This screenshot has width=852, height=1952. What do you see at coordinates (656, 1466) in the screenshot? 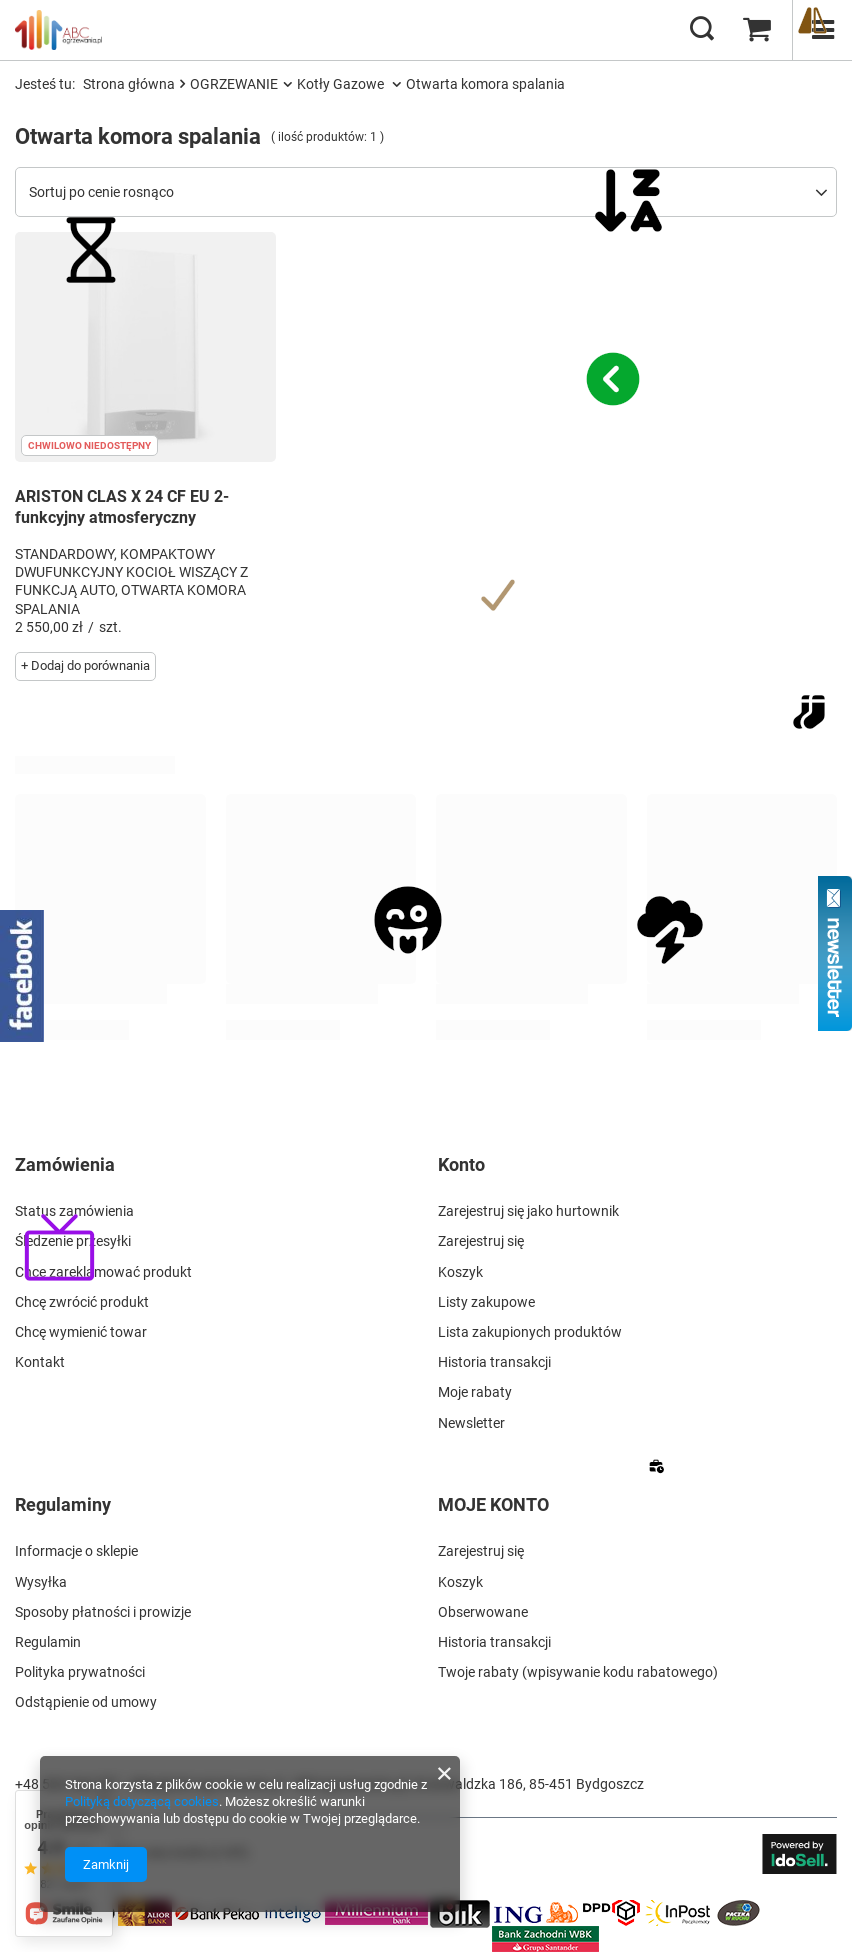
I see `view work hours or time tracking` at bounding box center [656, 1466].